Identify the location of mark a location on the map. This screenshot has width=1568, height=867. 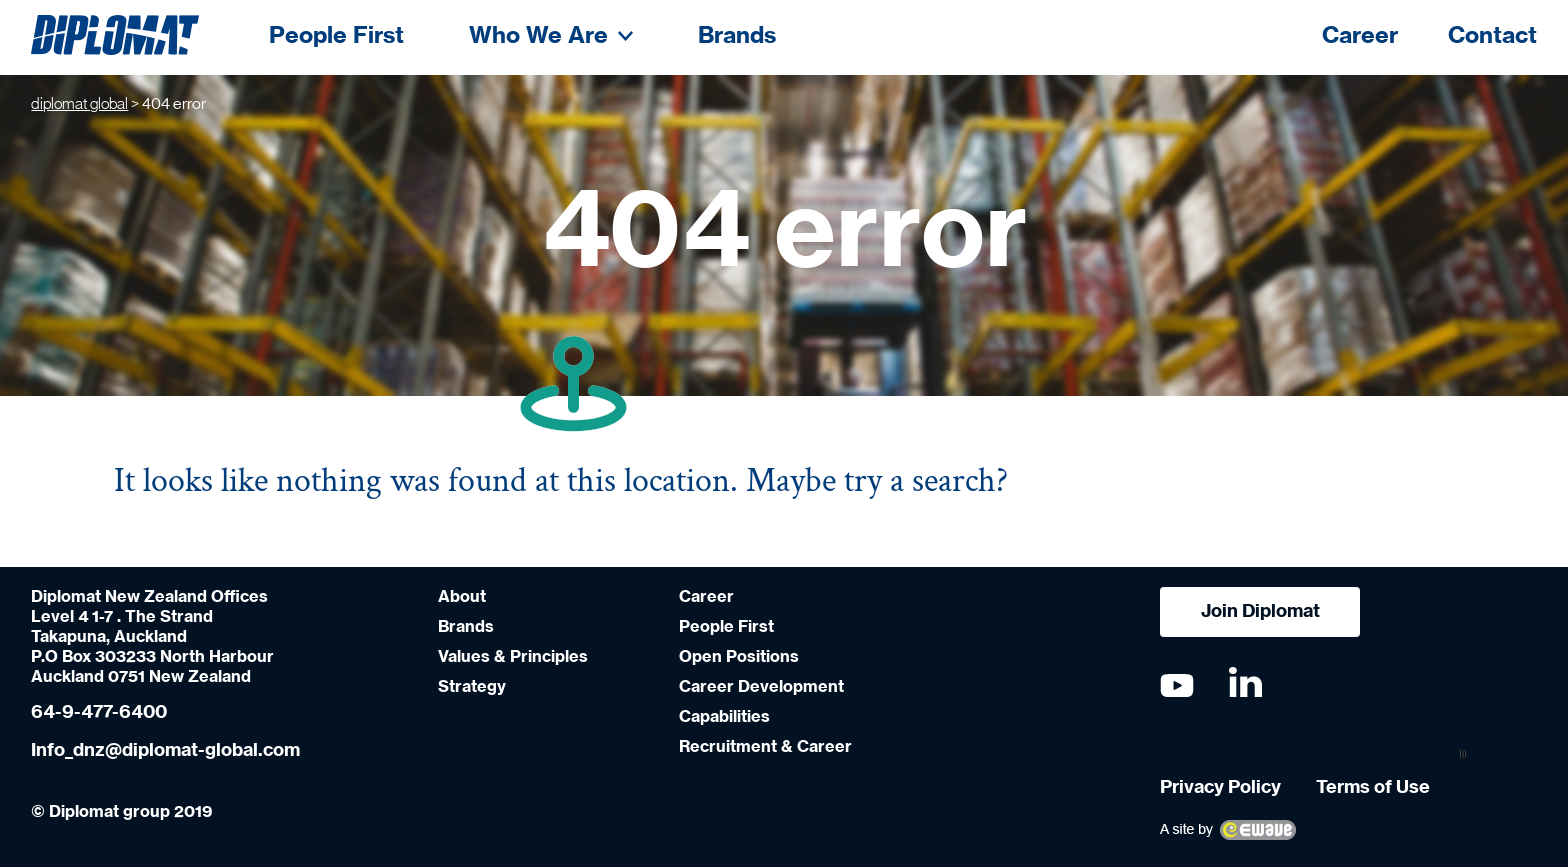
(573, 385).